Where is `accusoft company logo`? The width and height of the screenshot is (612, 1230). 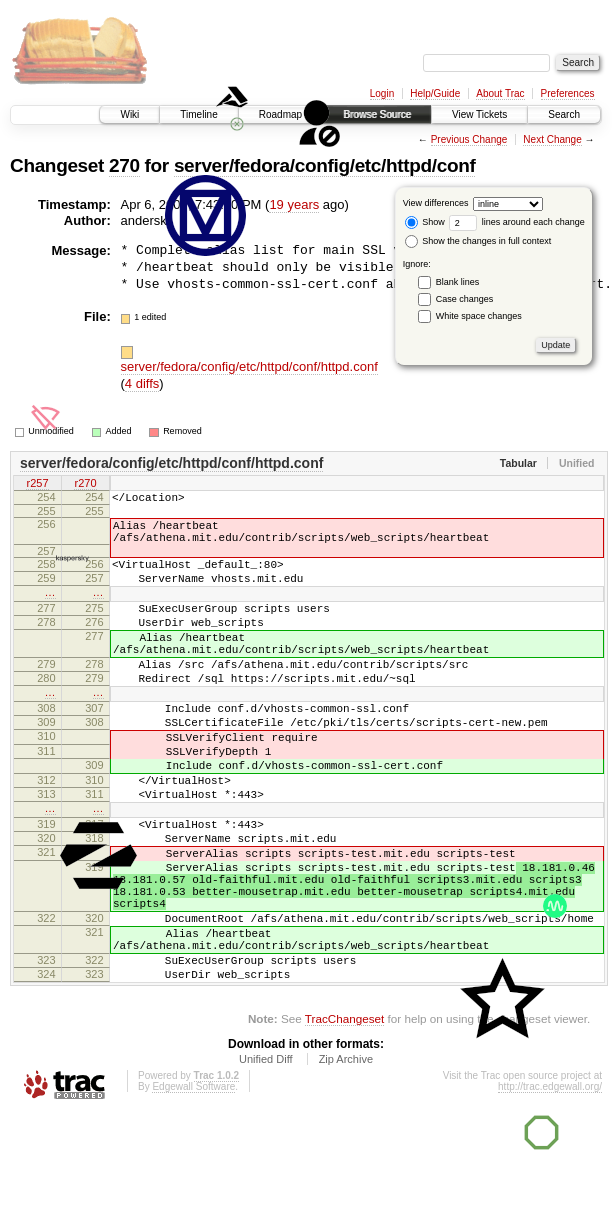
accusoft company logo is located at coordinates (232, 97).